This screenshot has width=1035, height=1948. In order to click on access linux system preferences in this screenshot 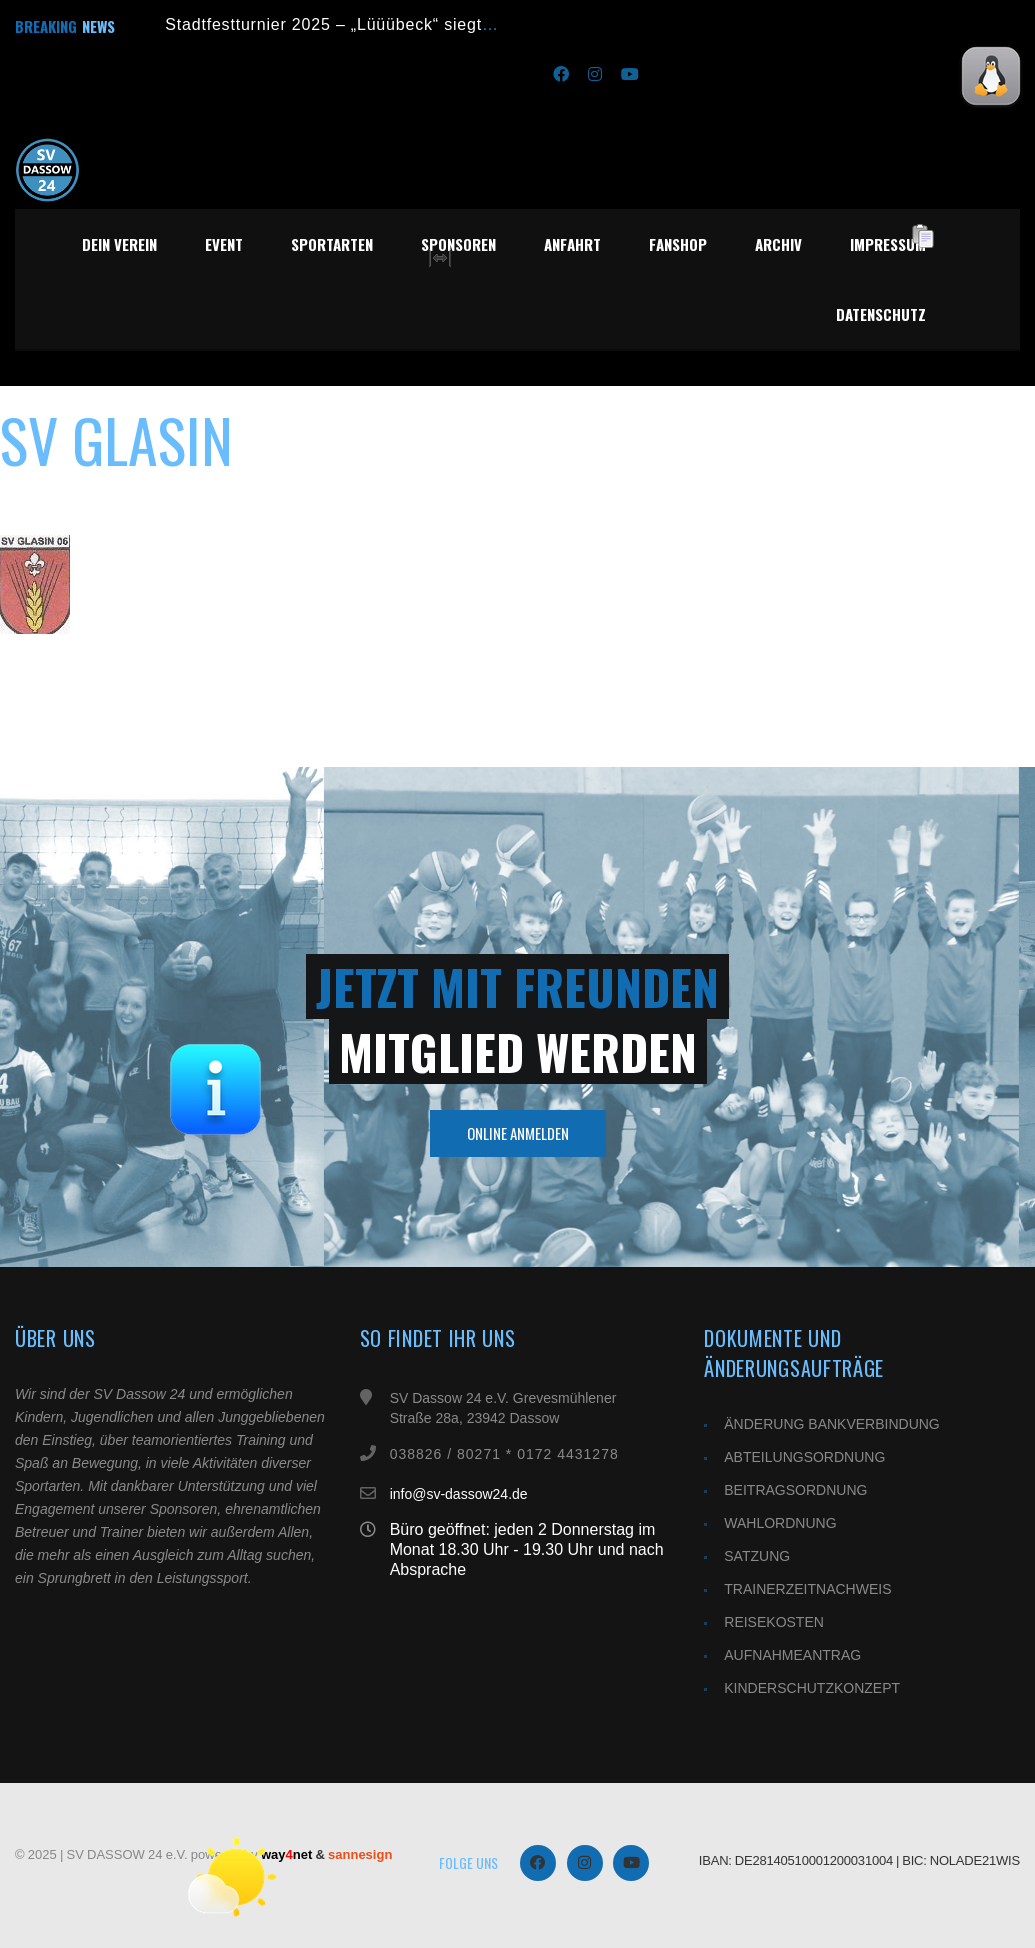, I will do `click(991, 77)`.